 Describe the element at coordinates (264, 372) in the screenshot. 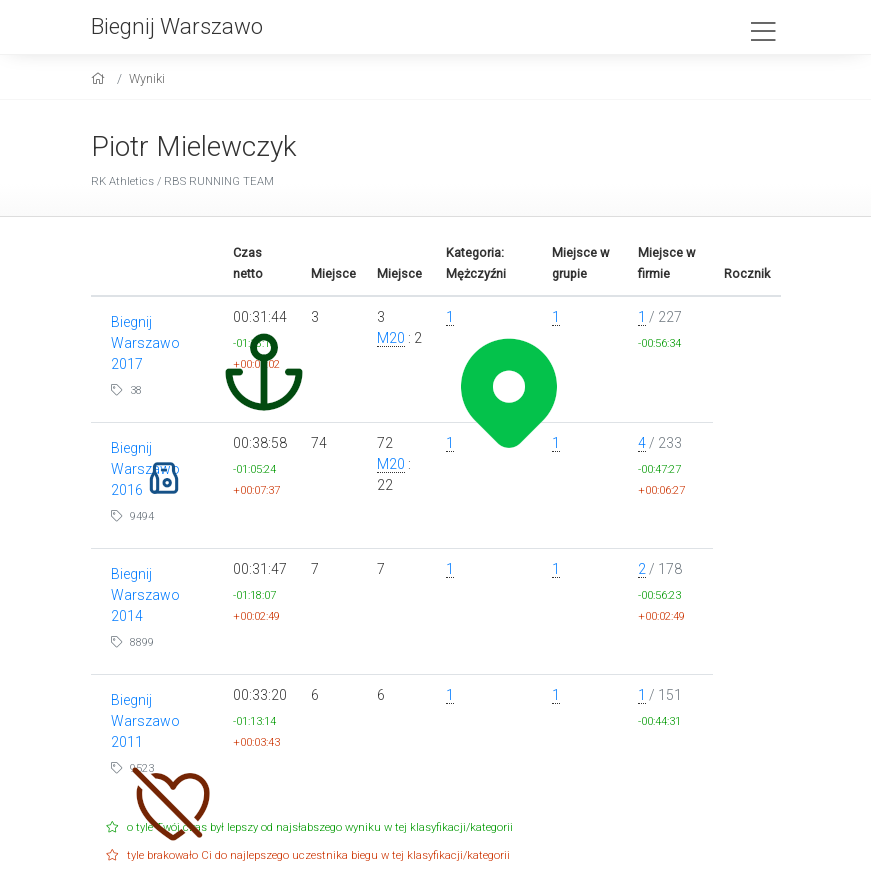

I see `anchor content to a fixed position` at that location.